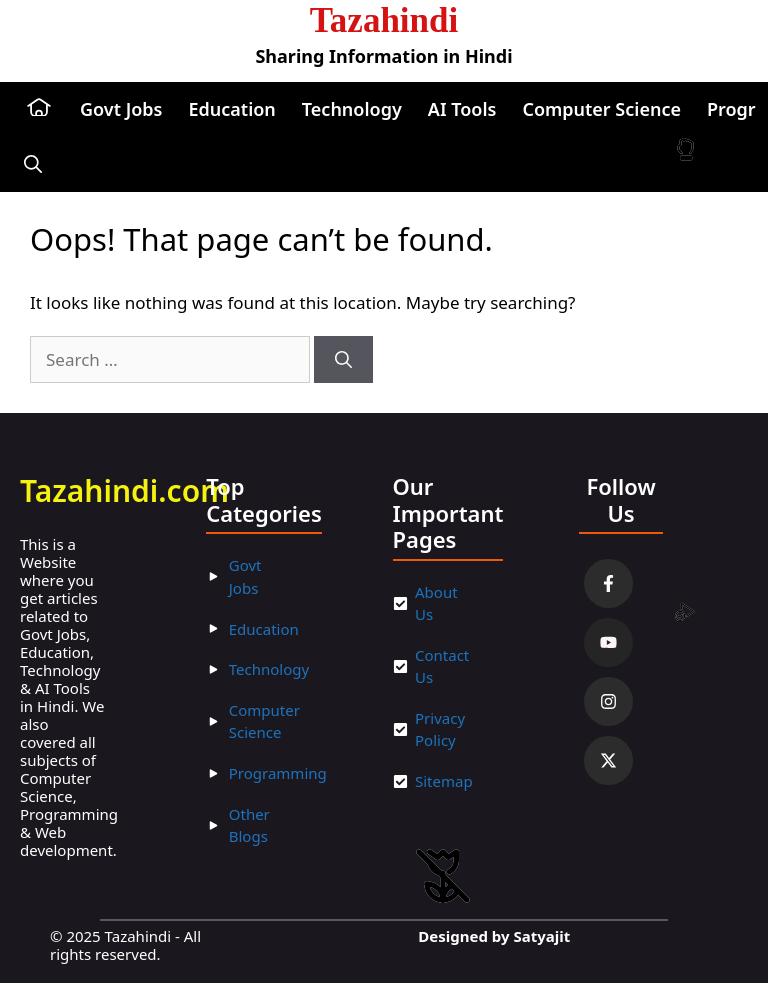  I want to click on rock gesture for rock-paper-scissors game, so click(685, 149).